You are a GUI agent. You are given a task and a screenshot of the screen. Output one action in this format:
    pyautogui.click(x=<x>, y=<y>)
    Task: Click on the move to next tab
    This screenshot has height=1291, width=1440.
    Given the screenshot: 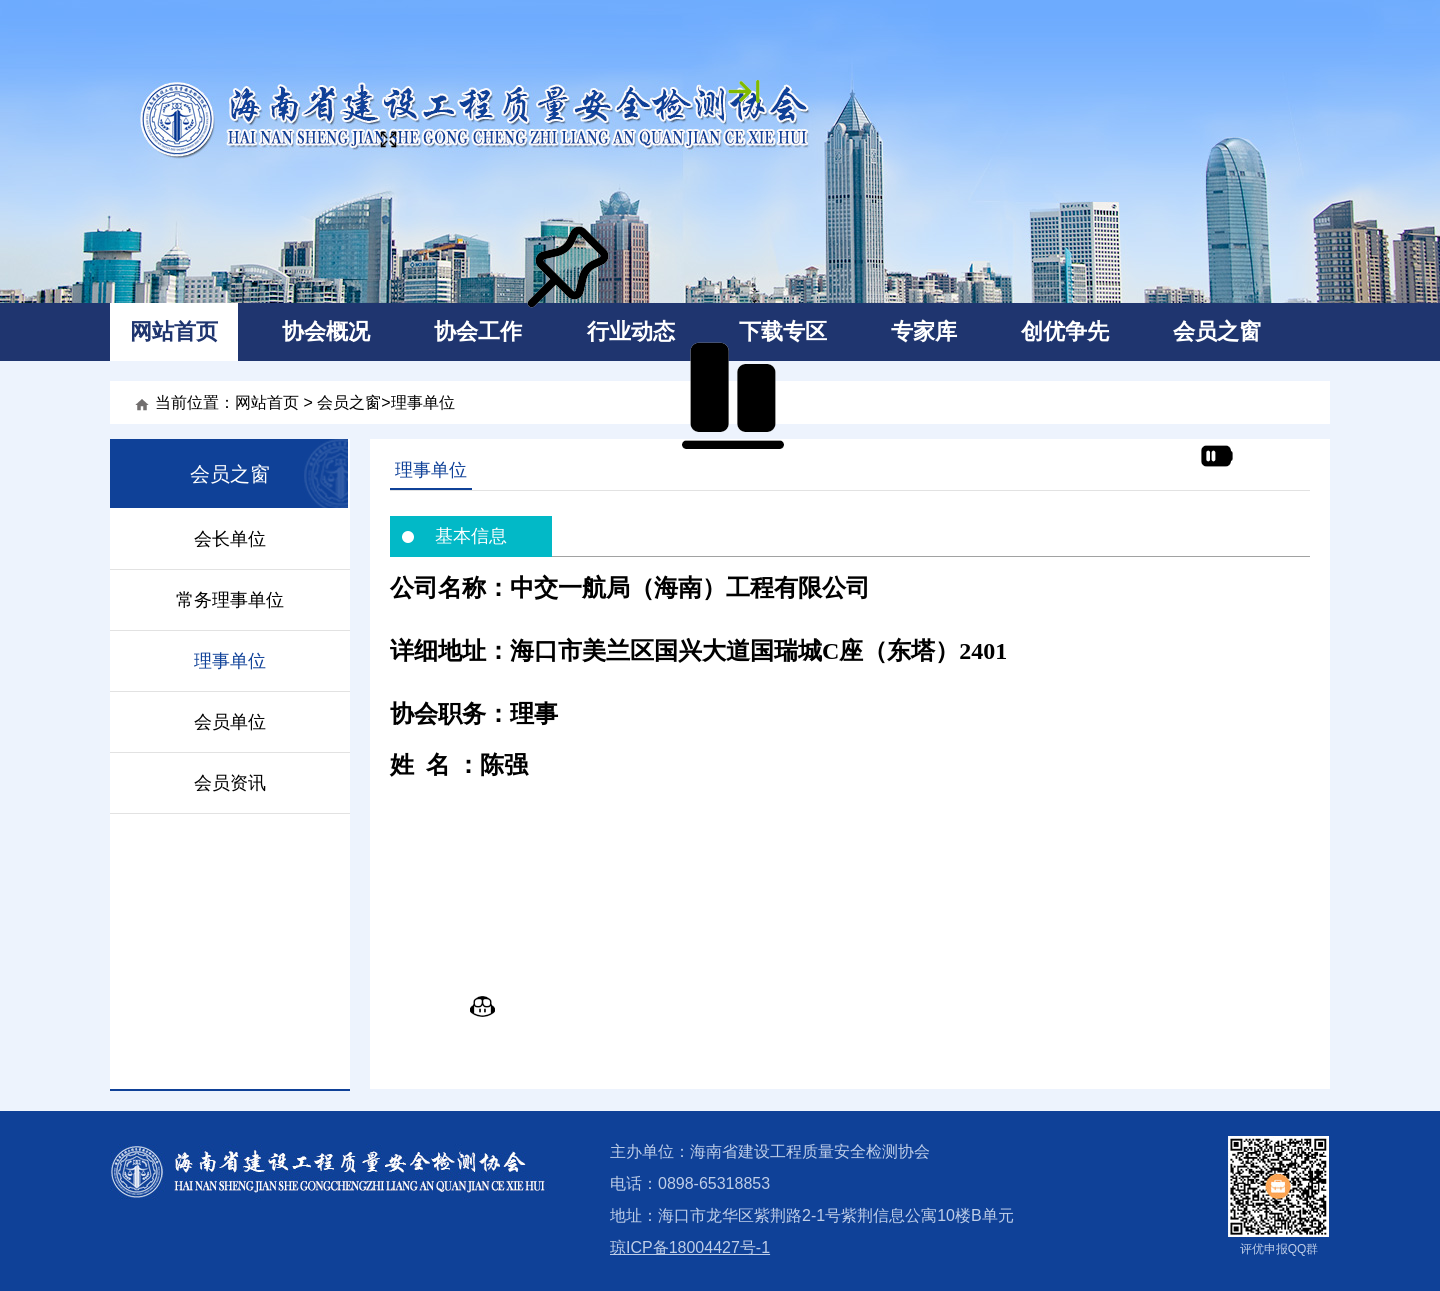 What is the action you would take?
    pyautogui.click(x=744, y=91)
    